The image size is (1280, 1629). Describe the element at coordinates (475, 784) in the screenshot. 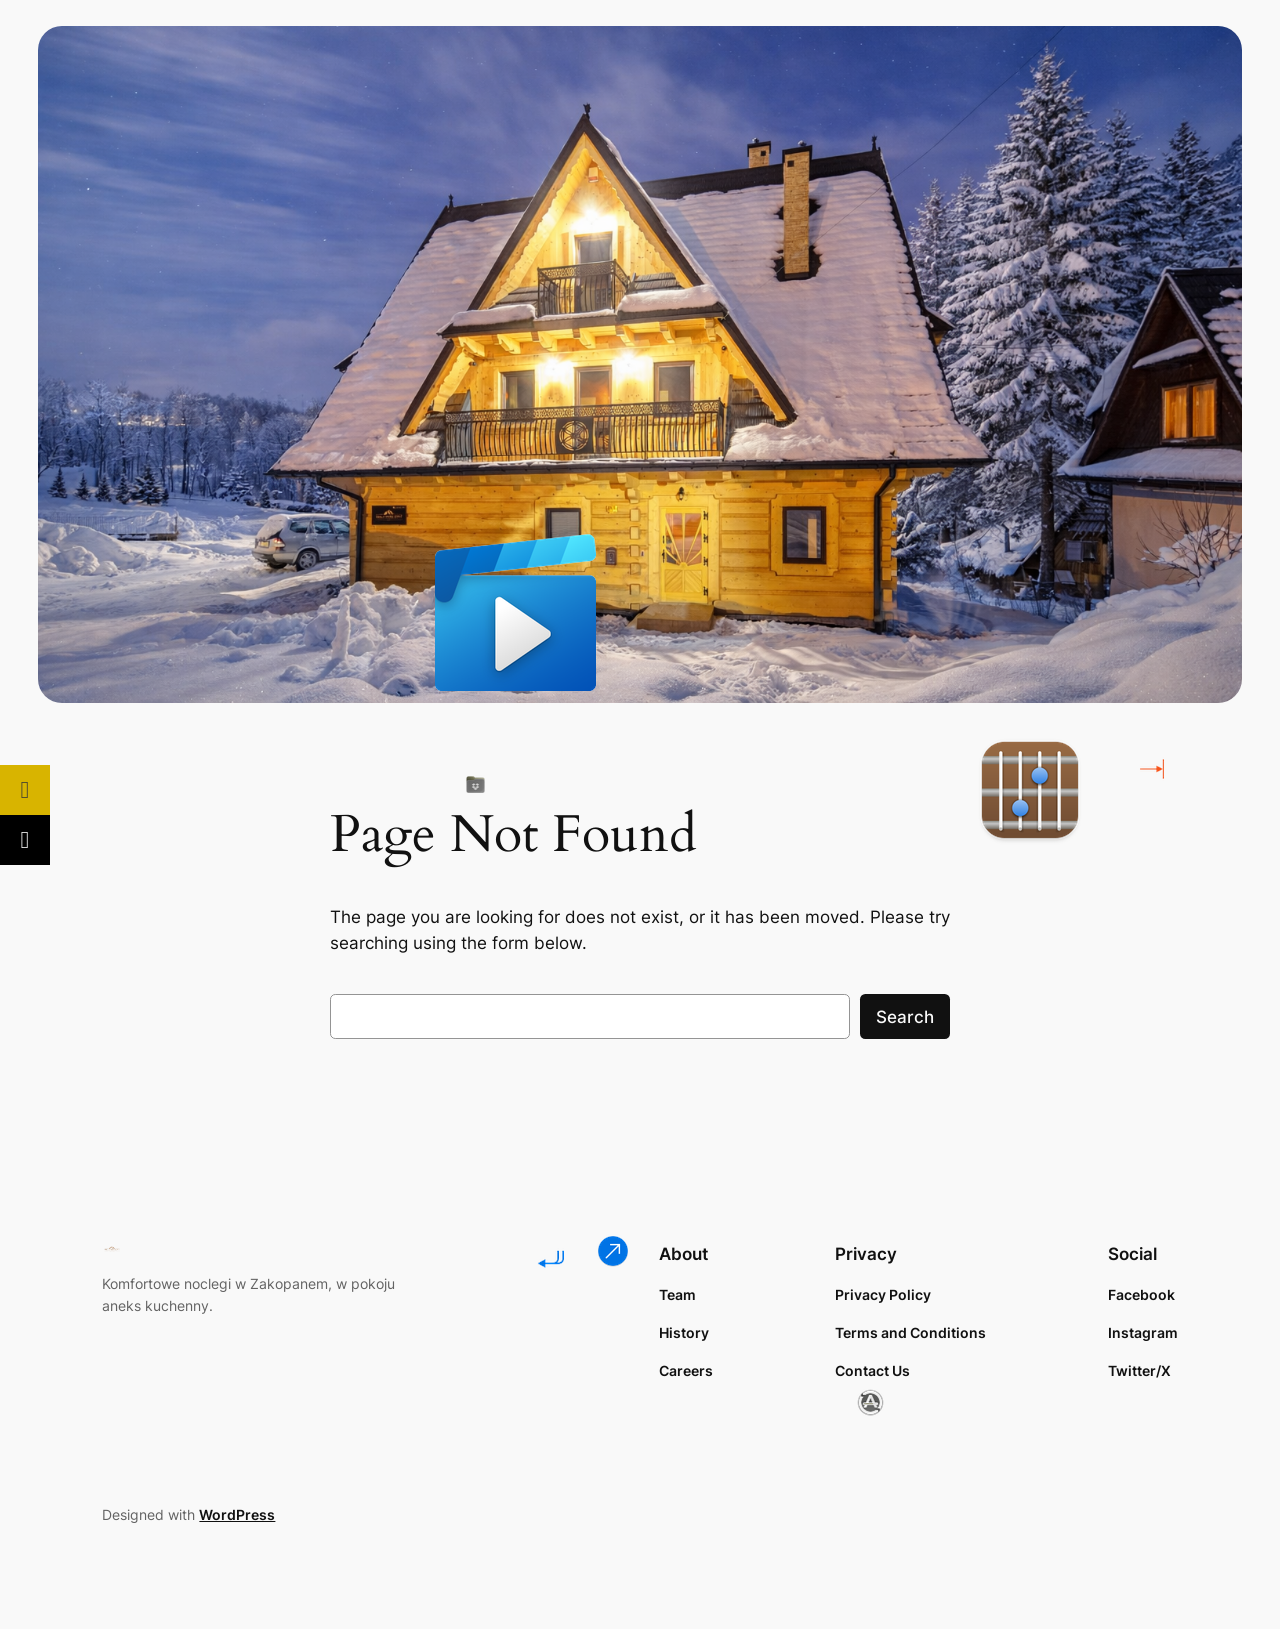

I see `open dropbox folder` at that location.